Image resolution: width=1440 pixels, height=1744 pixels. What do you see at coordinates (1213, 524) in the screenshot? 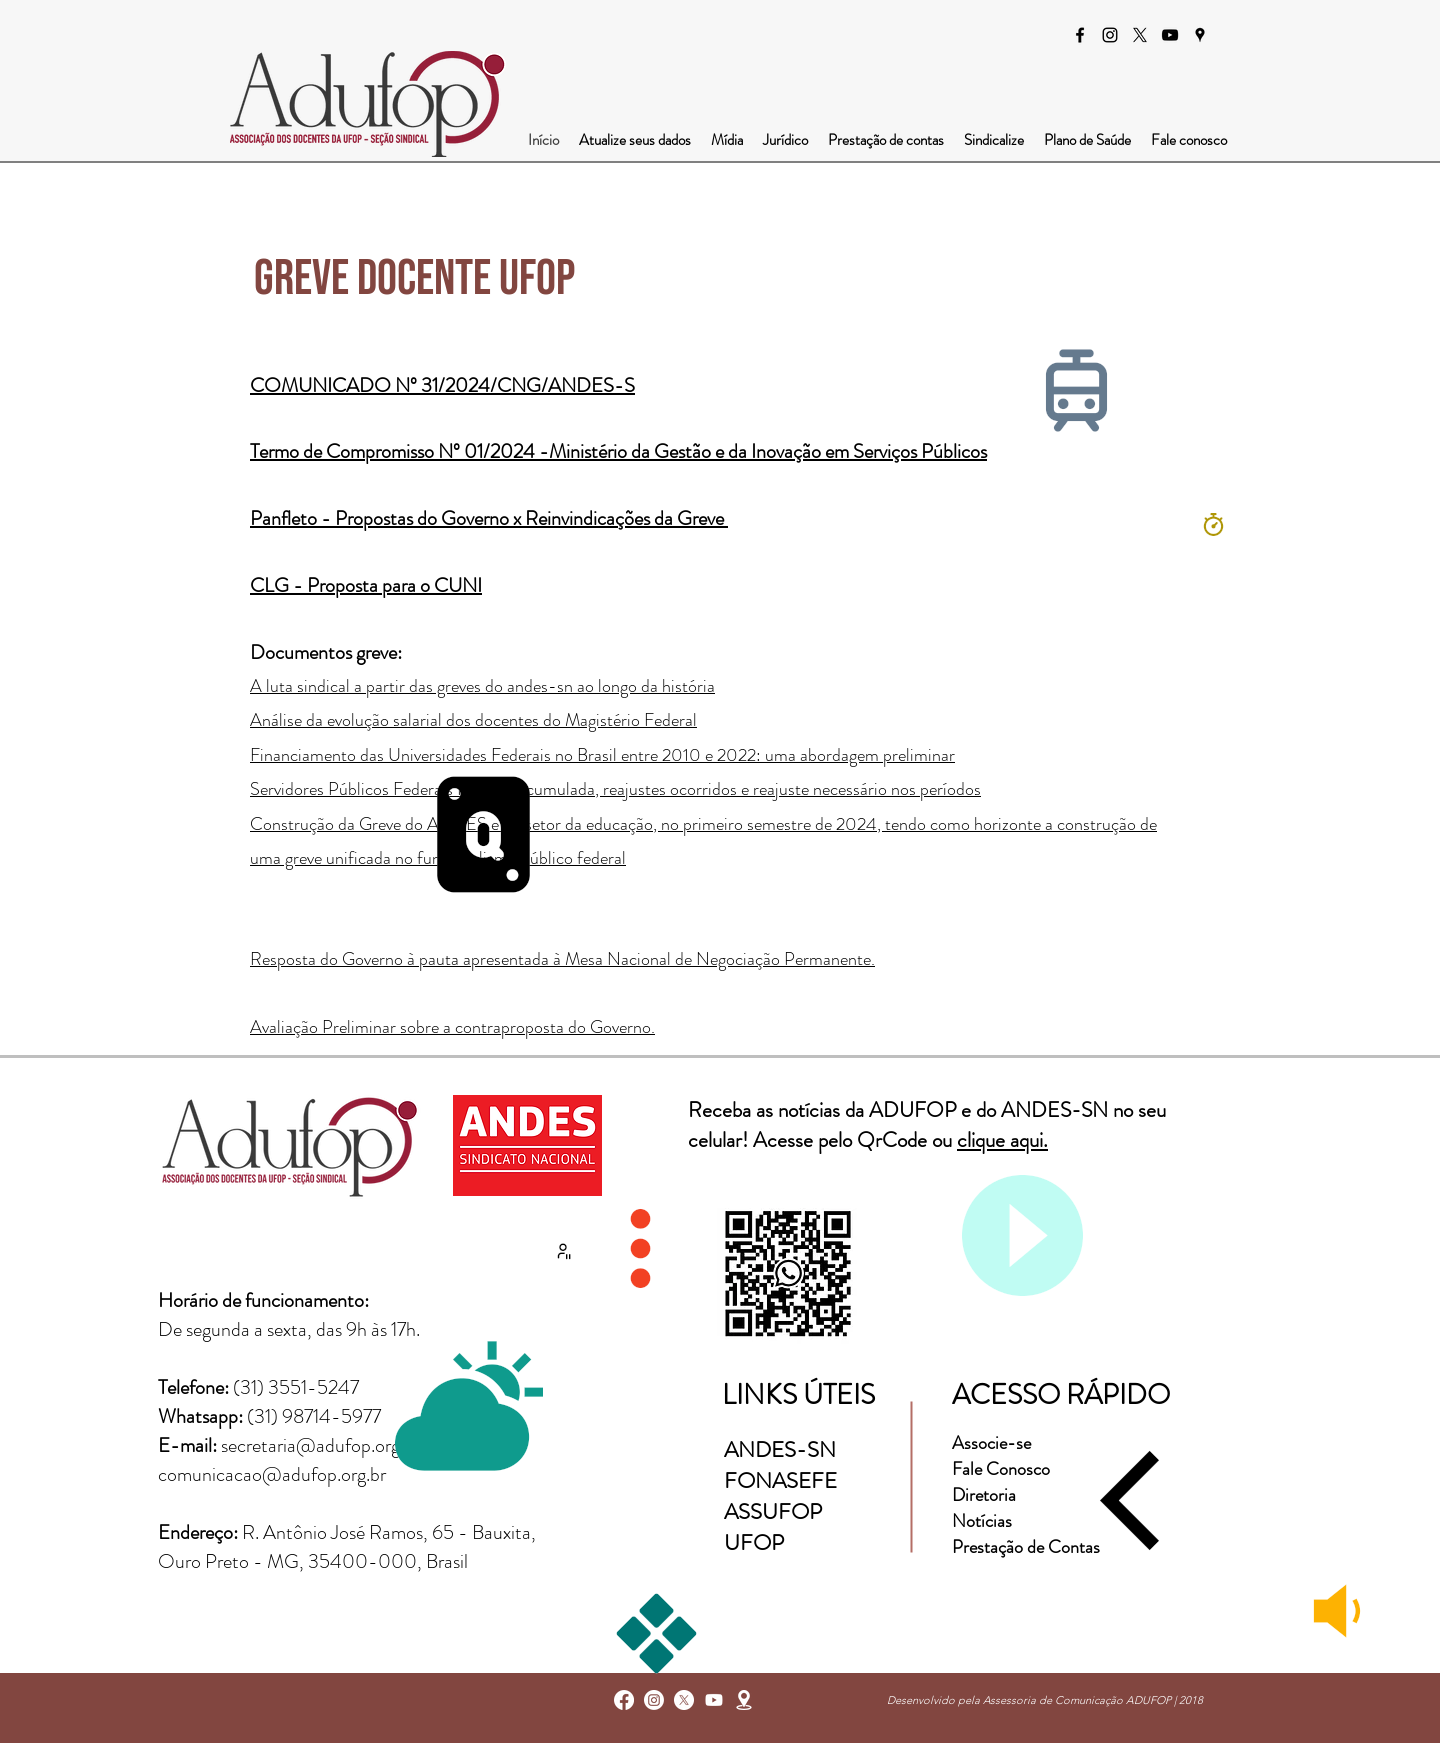
I see `start or stop a timer` at bounding box center [1213, 524].